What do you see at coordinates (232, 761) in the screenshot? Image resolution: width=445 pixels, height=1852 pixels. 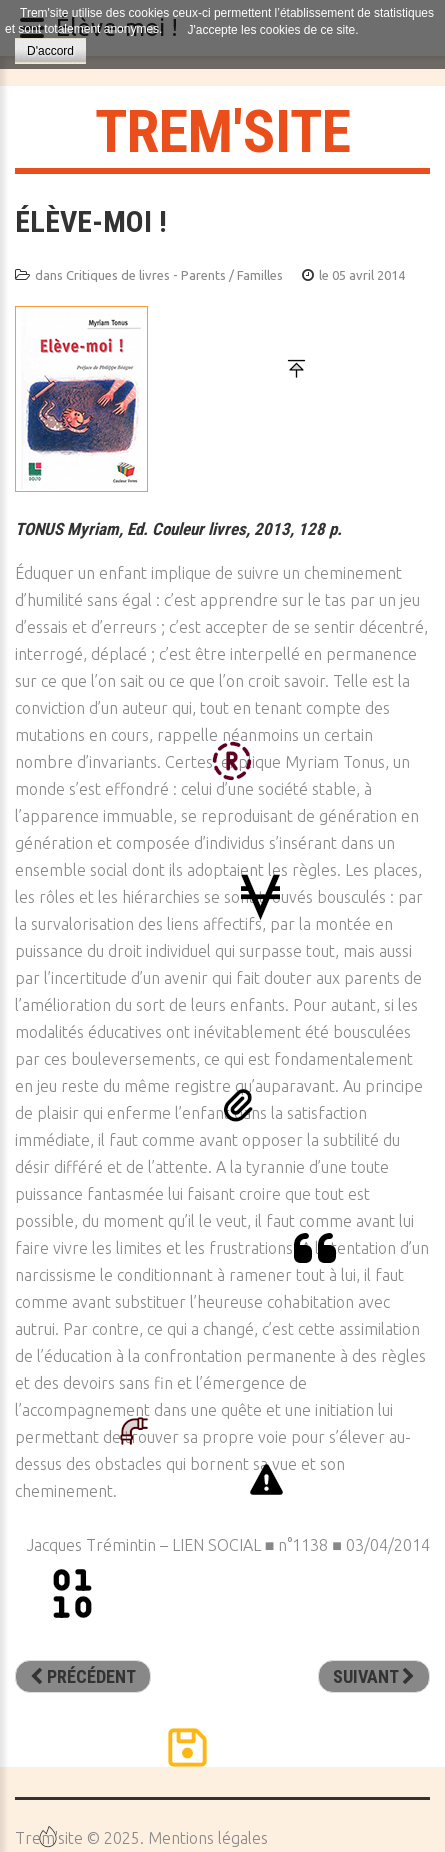 I see `indicates registered trademark symbol` at bounding box center [232, 761].